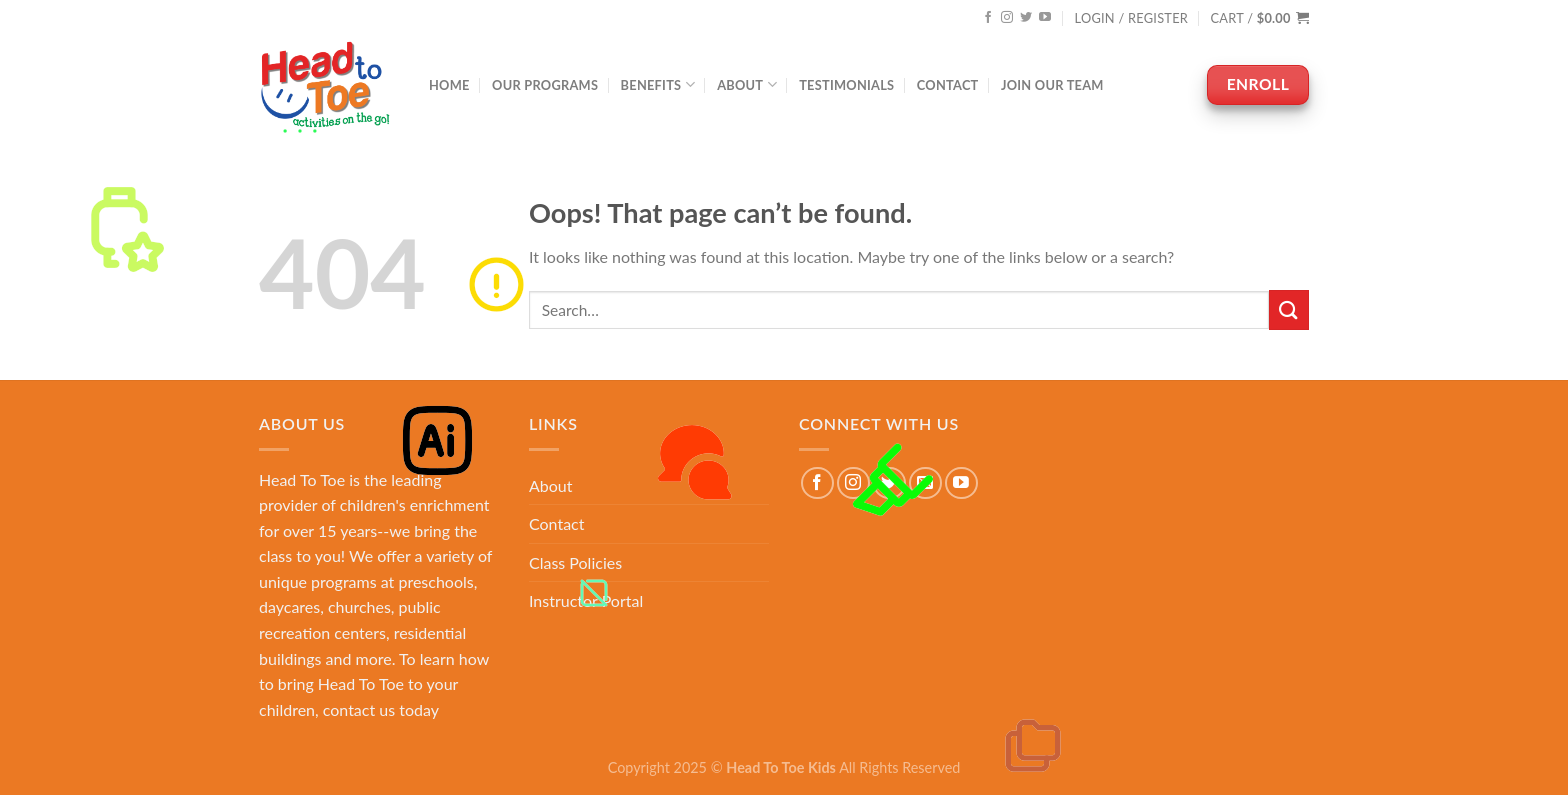  What do you see at coordinates (891, 483) in the screenshot?
I see `highlight or mark selected text` at bounding box center [891, 483].